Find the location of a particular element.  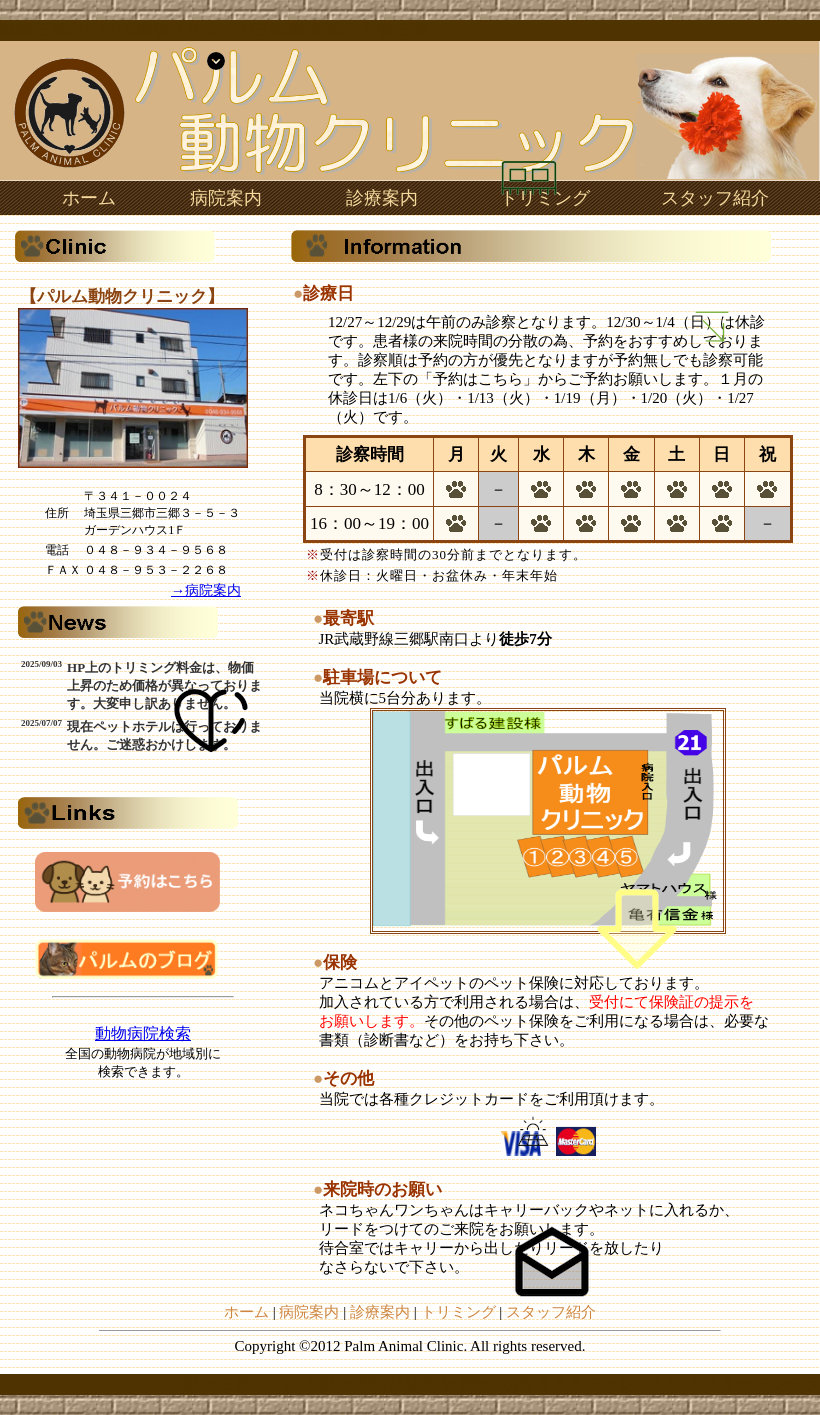

view device memory or RAM usage is located at coordinates (529, 177).